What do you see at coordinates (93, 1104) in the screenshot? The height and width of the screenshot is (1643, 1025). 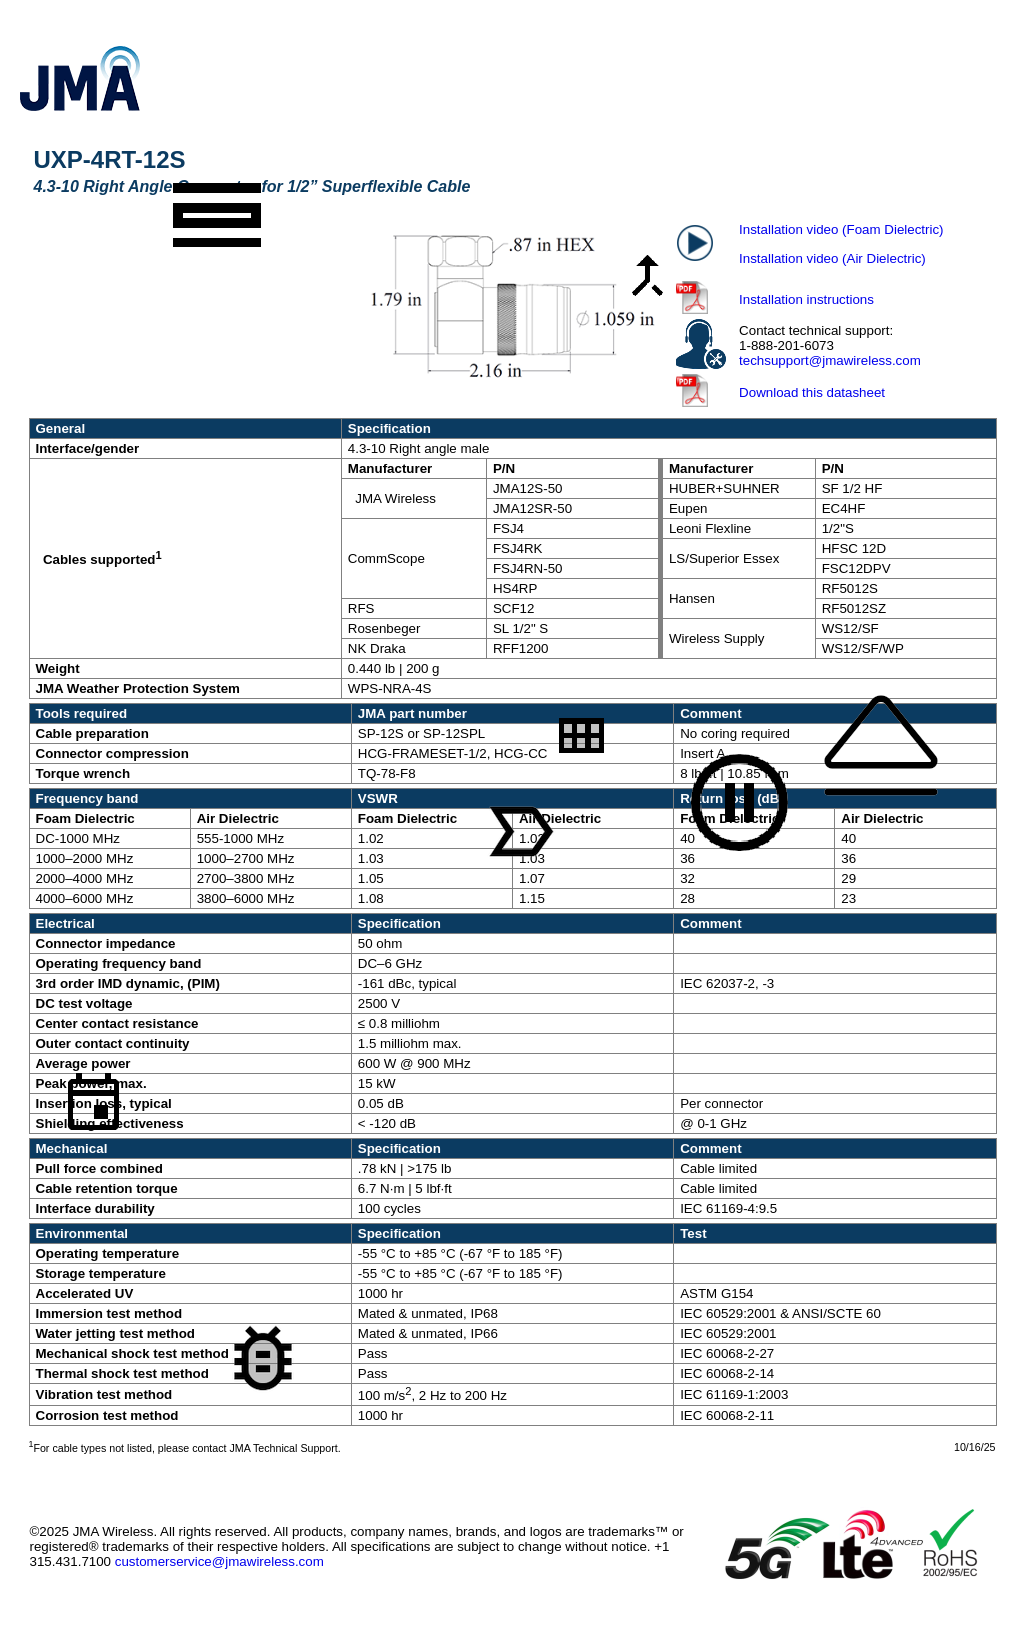 I see `add a calendar event` at bounding box center [93, 1104].